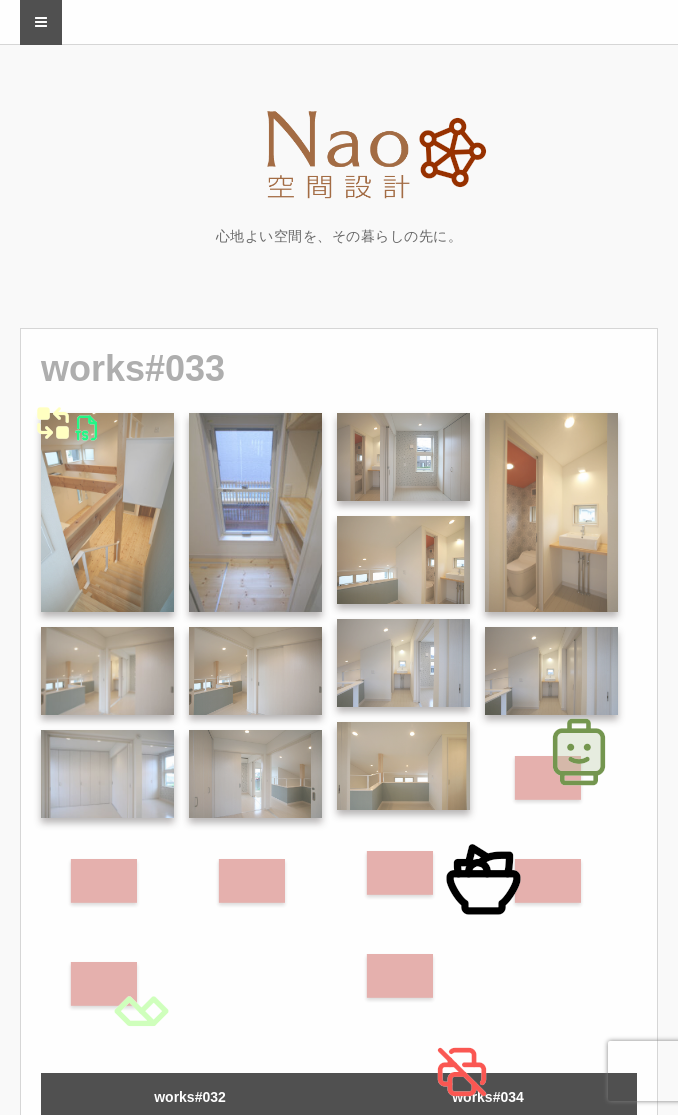 The width and height of the screenshot is (678, 1115). What do you see at coordinates (462, 1072) in the screenshot?
I see `printer unavailable or offline` at bounding box center [462, 1072].